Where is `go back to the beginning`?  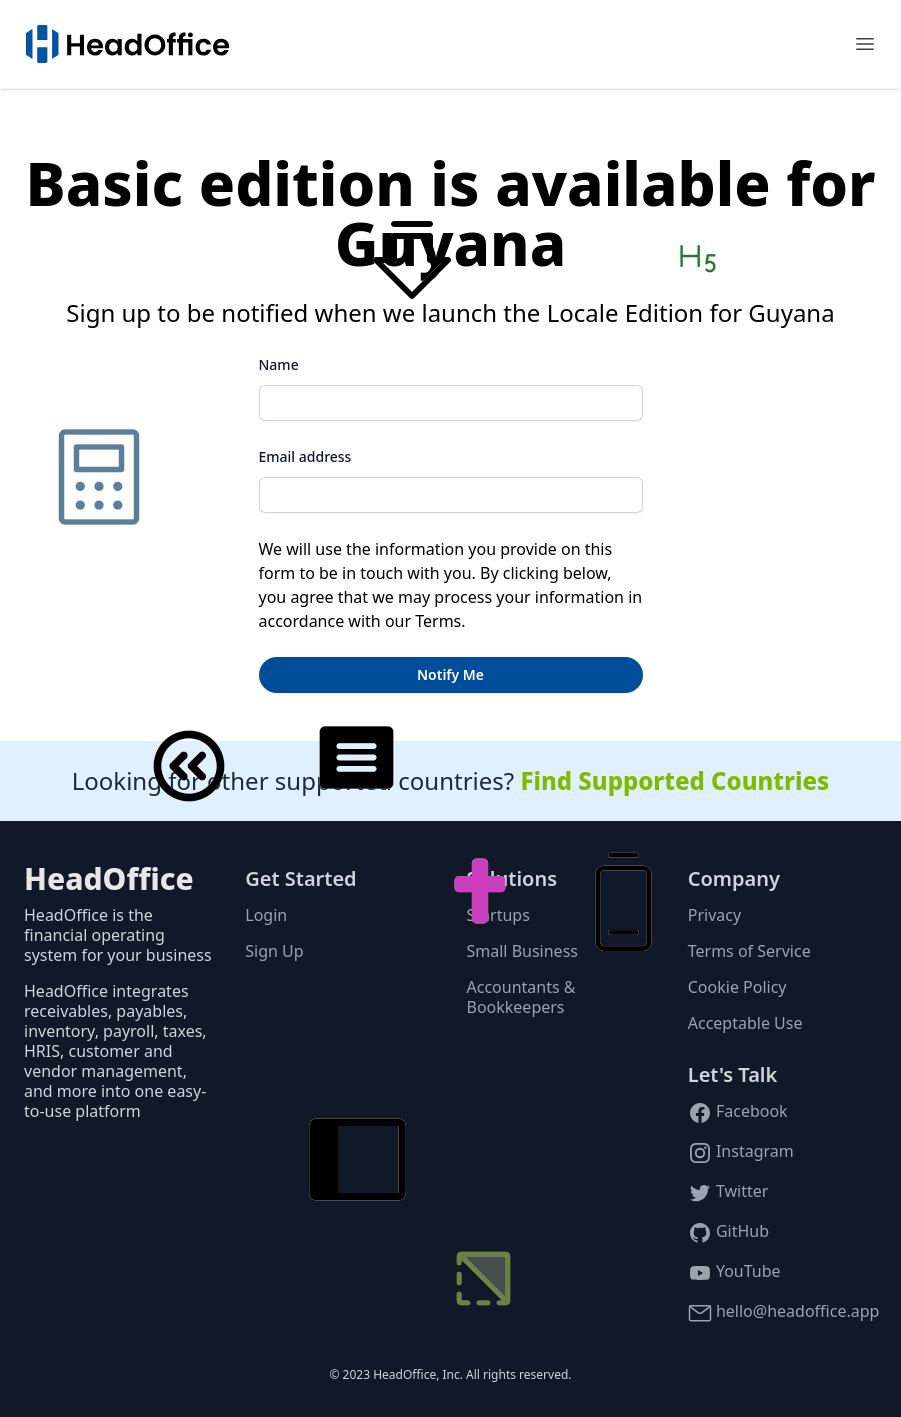
go back to the beginning is located at coordinates (189, 766).